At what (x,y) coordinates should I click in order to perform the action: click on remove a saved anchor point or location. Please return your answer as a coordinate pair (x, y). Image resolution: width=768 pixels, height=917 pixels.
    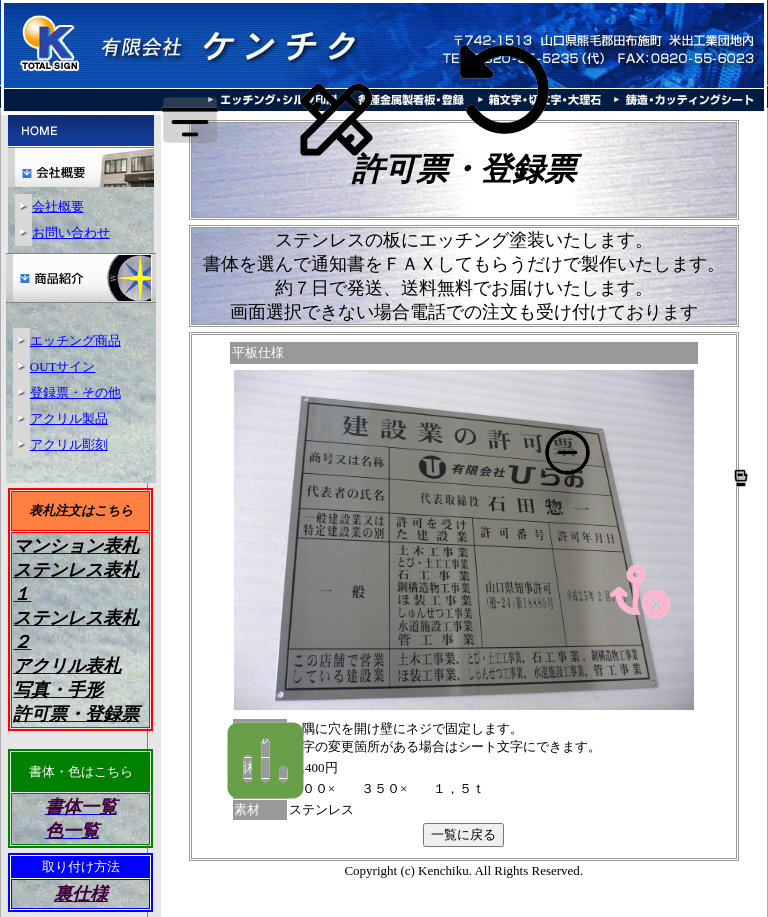
    Looking at the image, I should click on (639, 590).